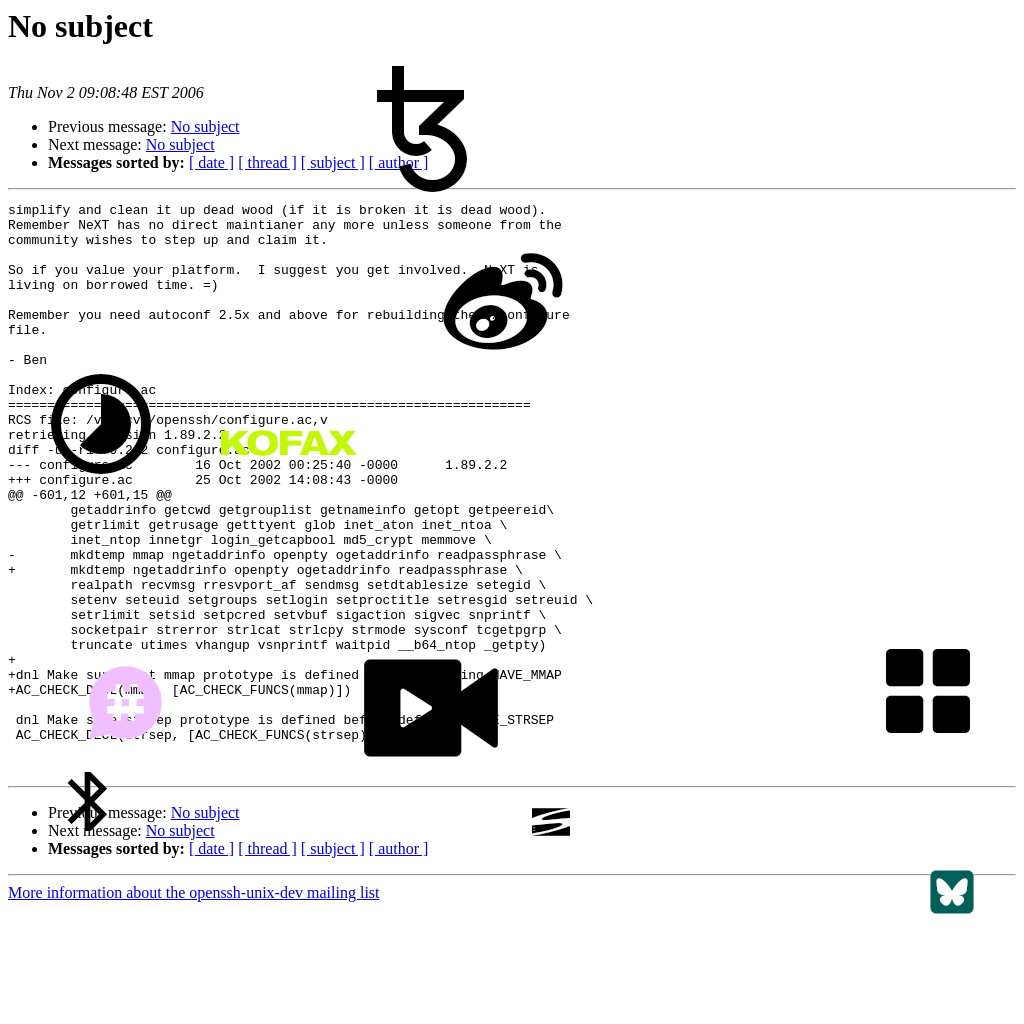  Describe the element at coordinates (289, 443) in the screenshot. I see `Kofax company logo` at that location.